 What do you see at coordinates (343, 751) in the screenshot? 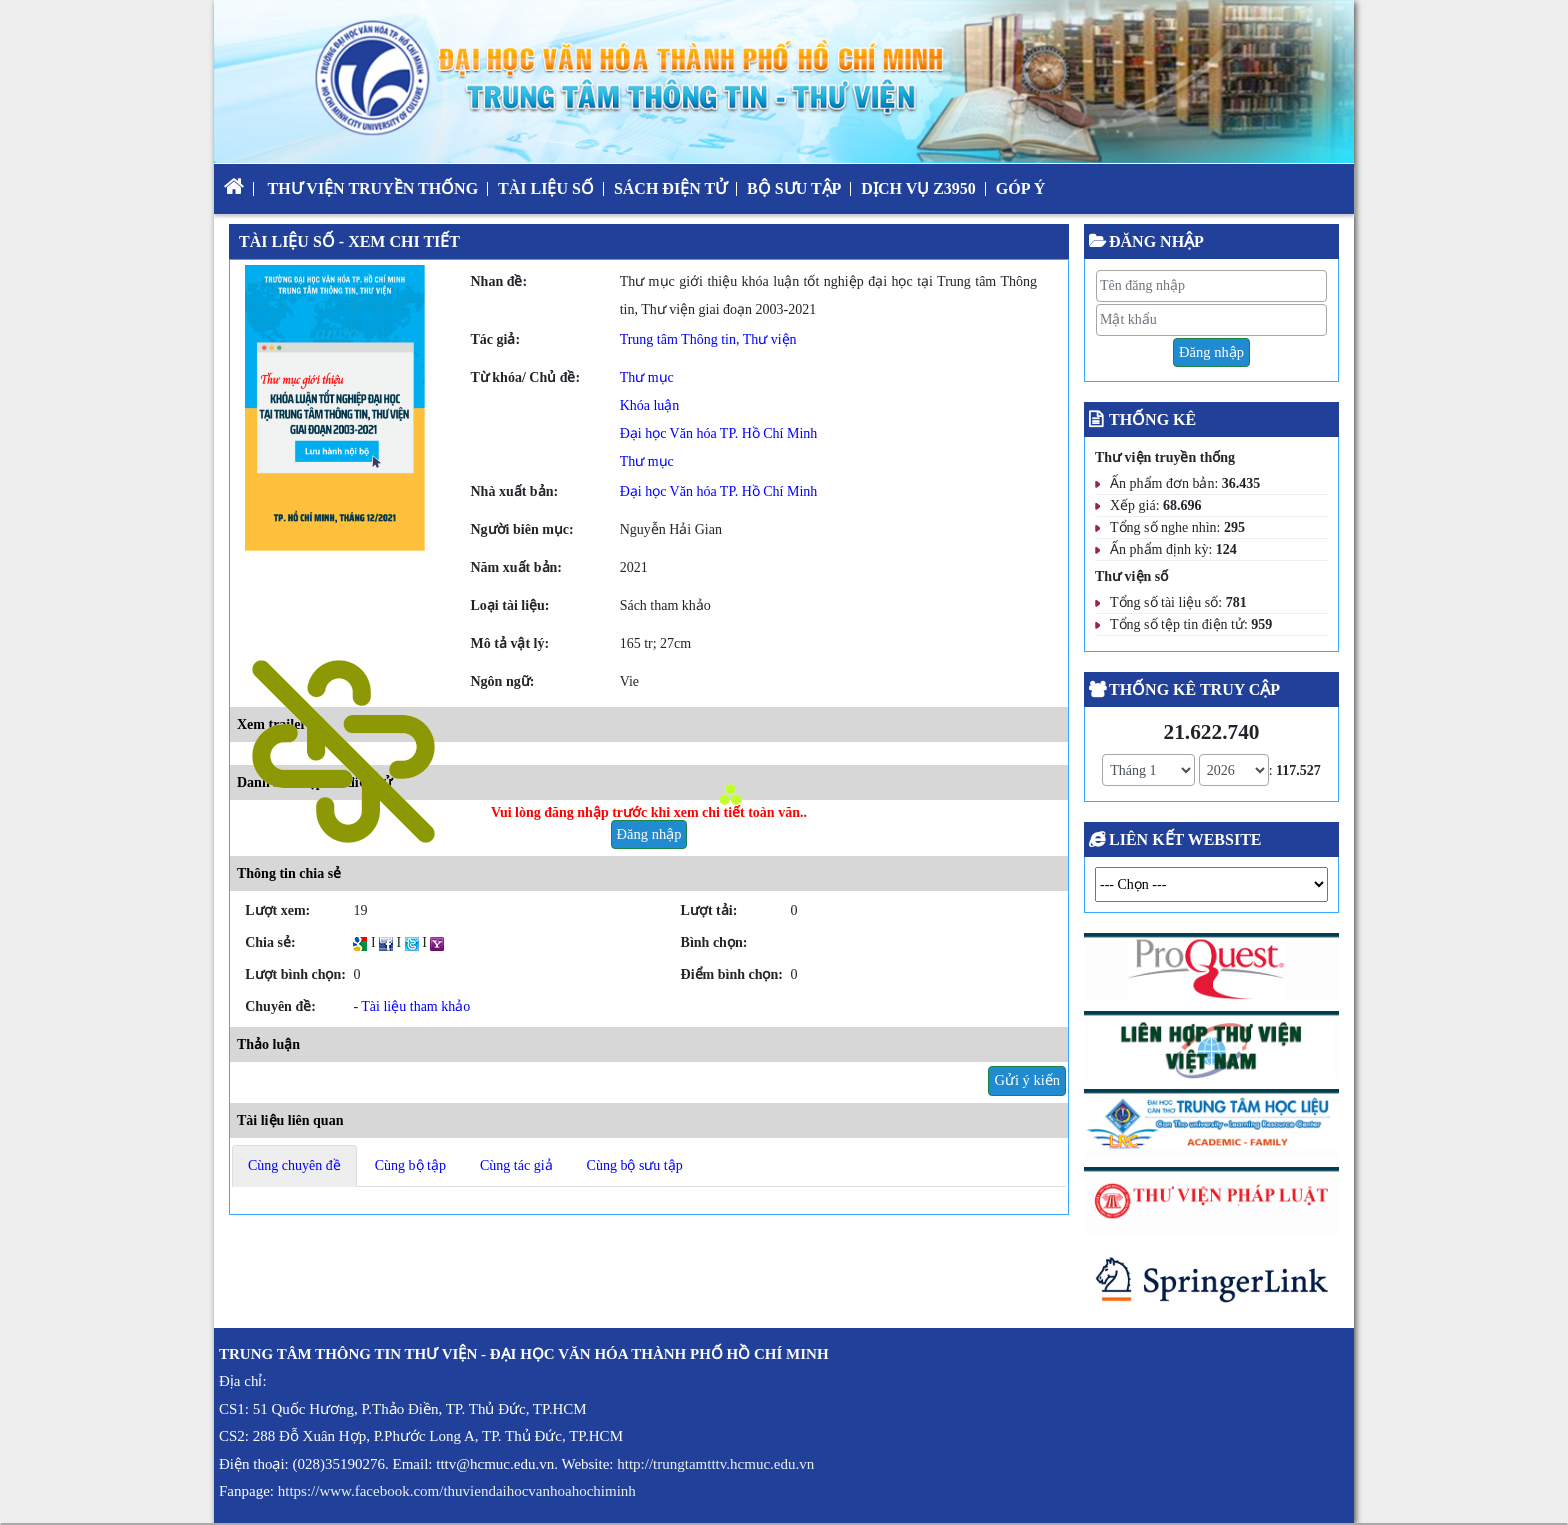
I see `api connection disabled` at bounding box center [343, 751].